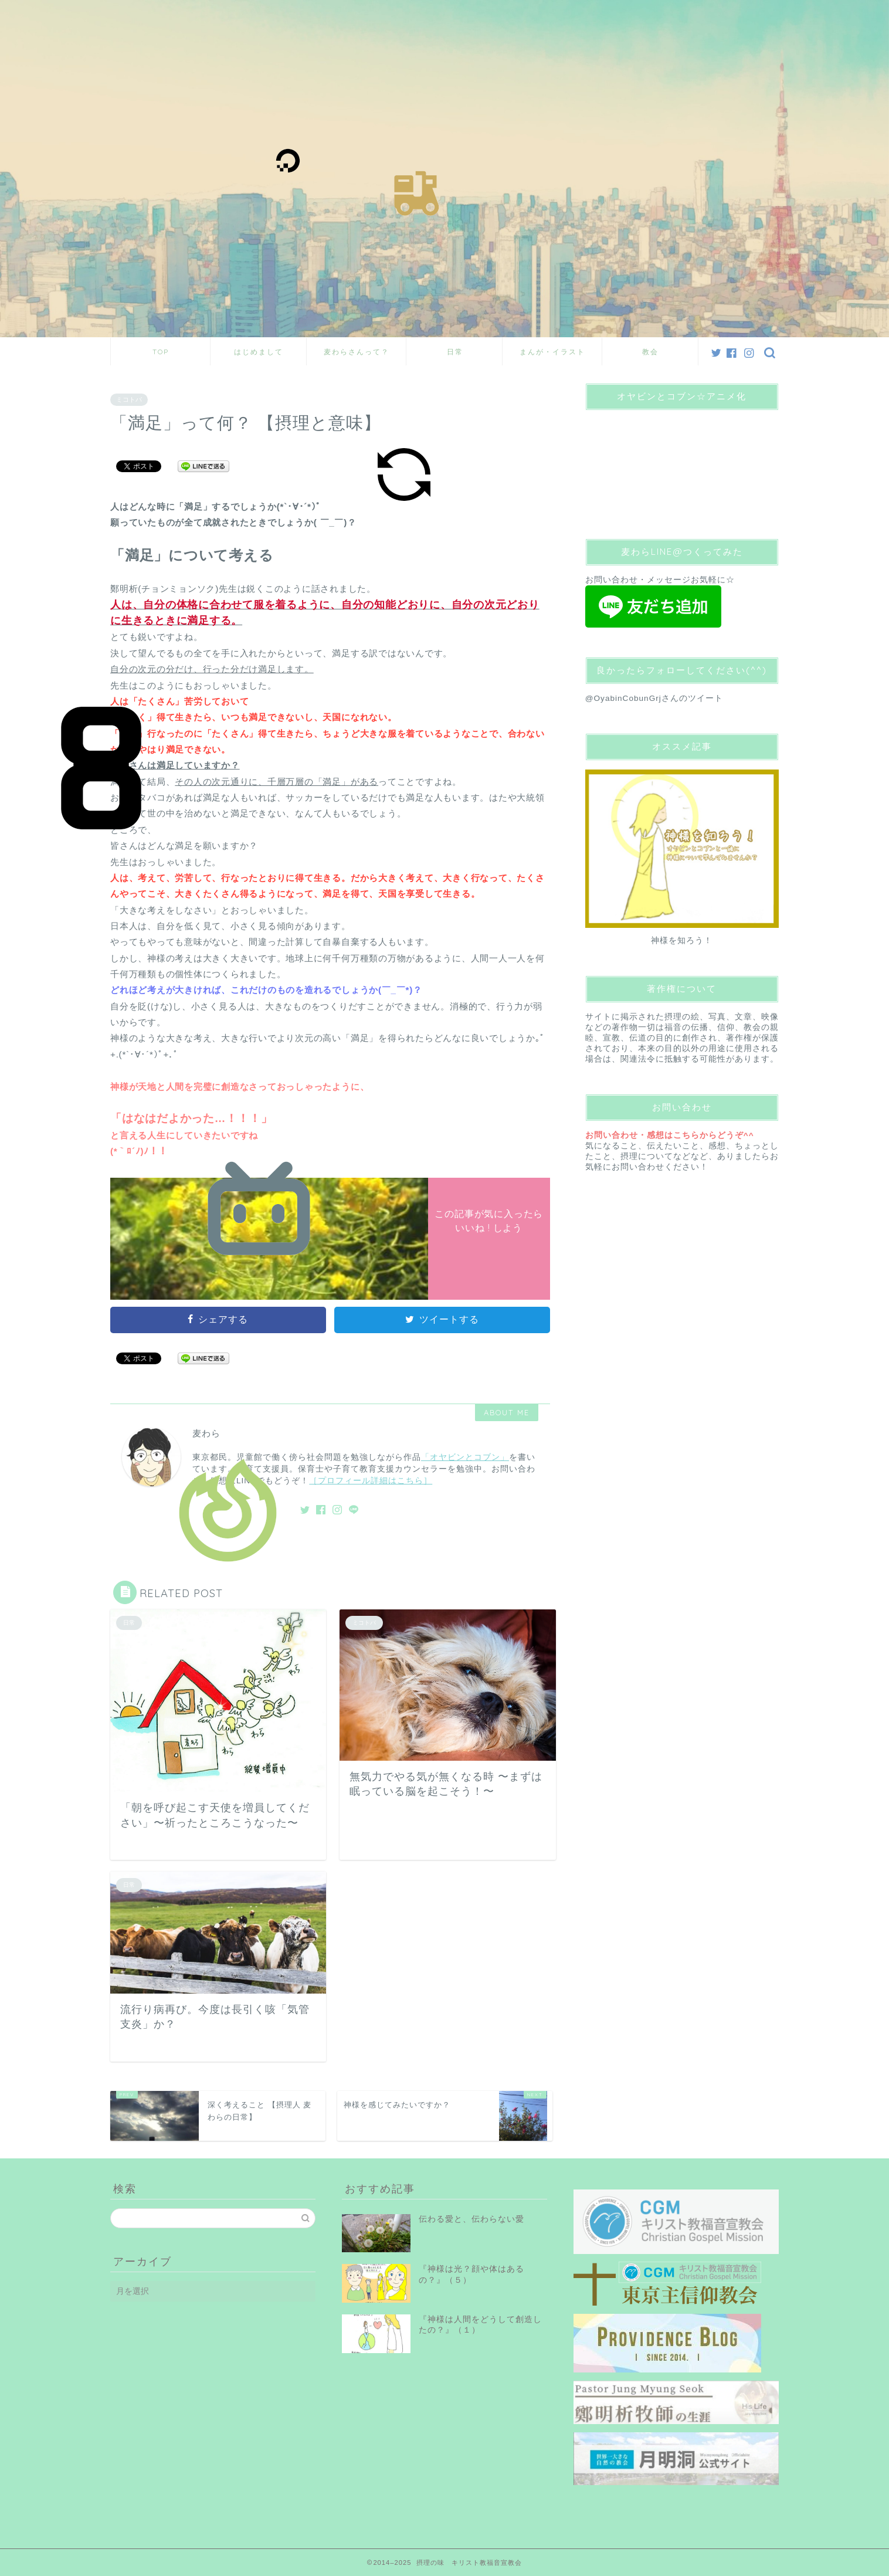 The height and width of the screenshot is (2576, 889). What do you see at coordinates (101, 768) in the screenshot?
I see `open the Eight Sleep app` at bounding box center [101, 768].